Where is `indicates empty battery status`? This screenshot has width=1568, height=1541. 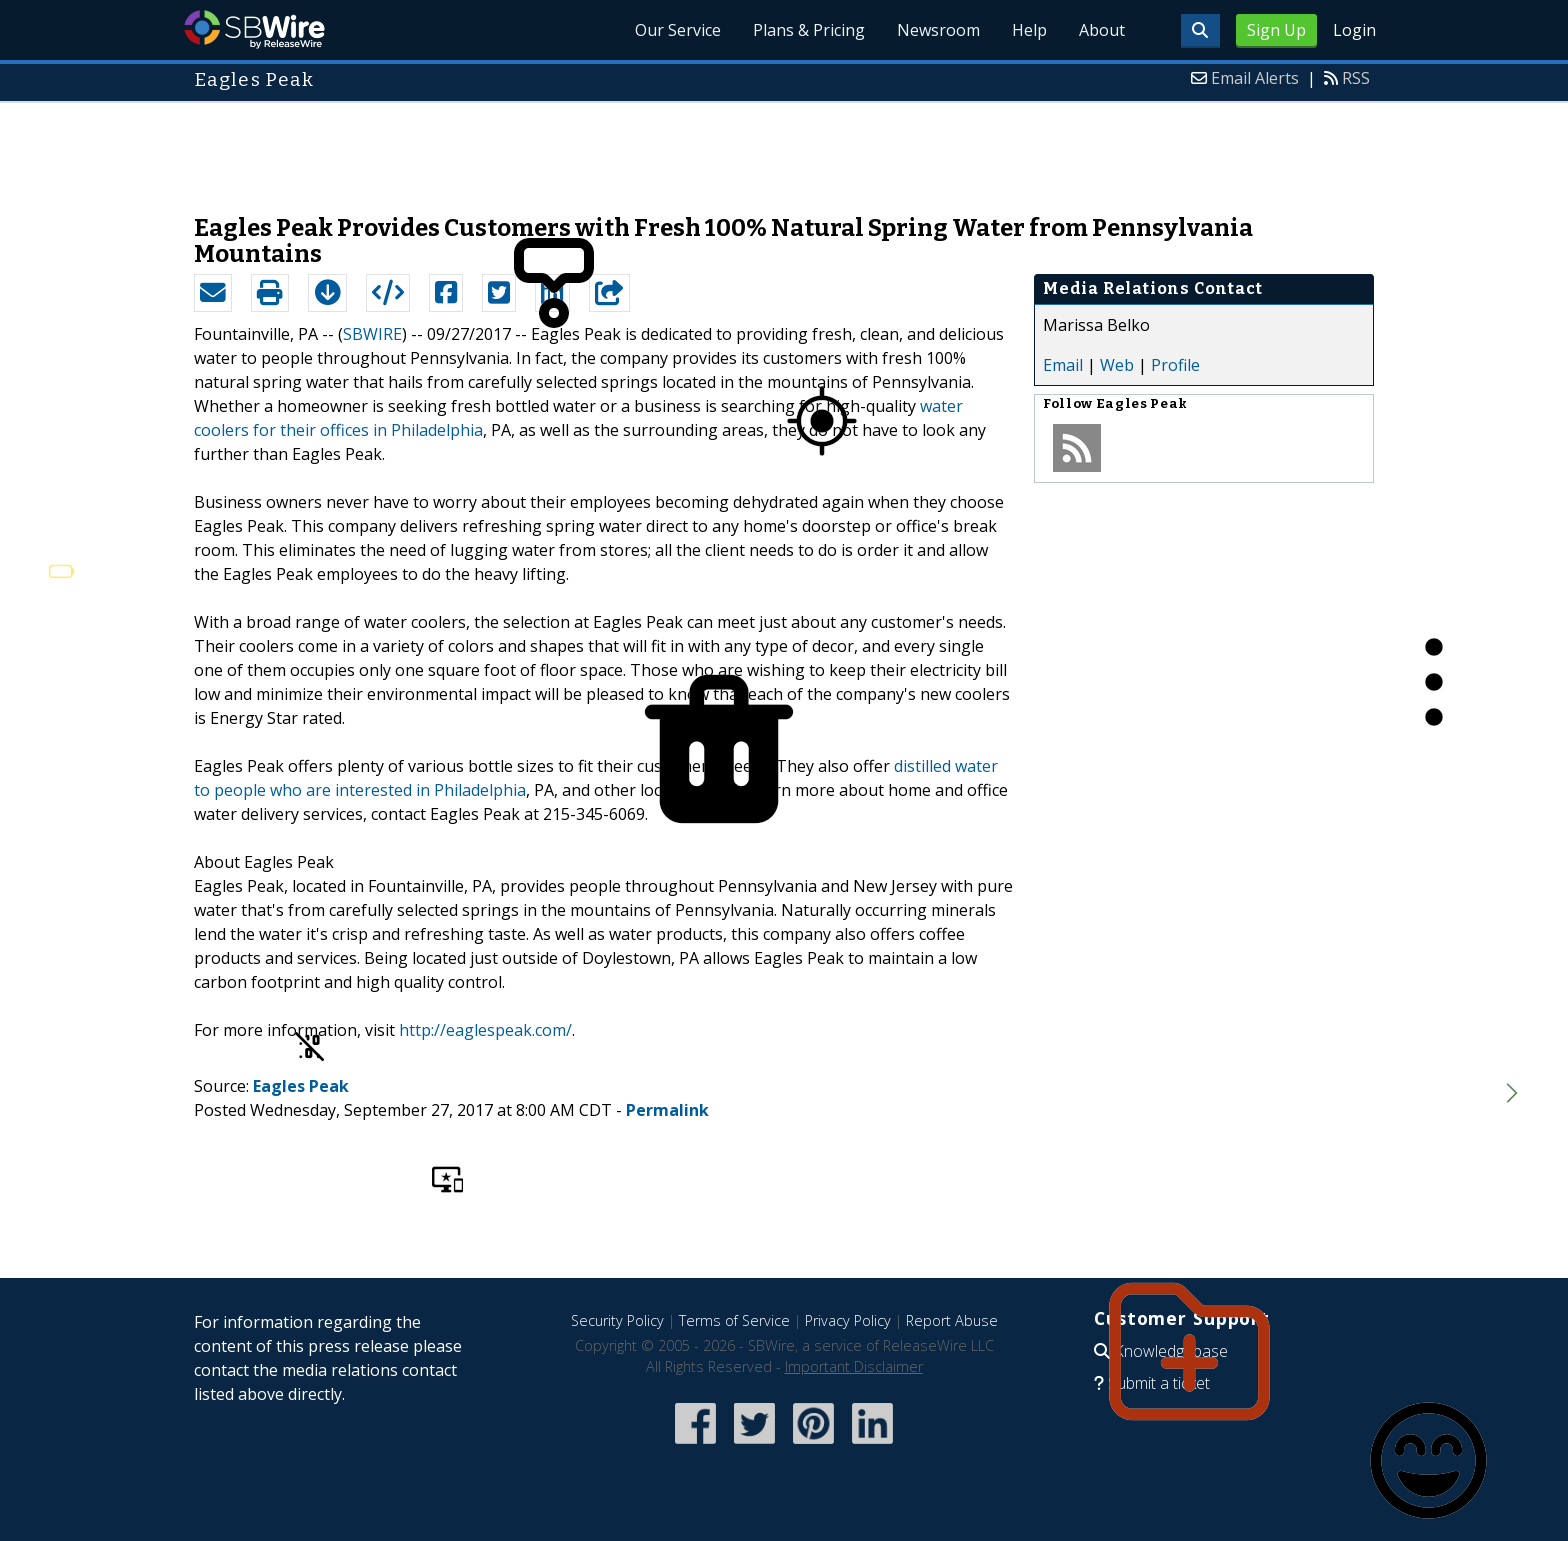
indicates empty battery status is located at coordinates (61, 570).